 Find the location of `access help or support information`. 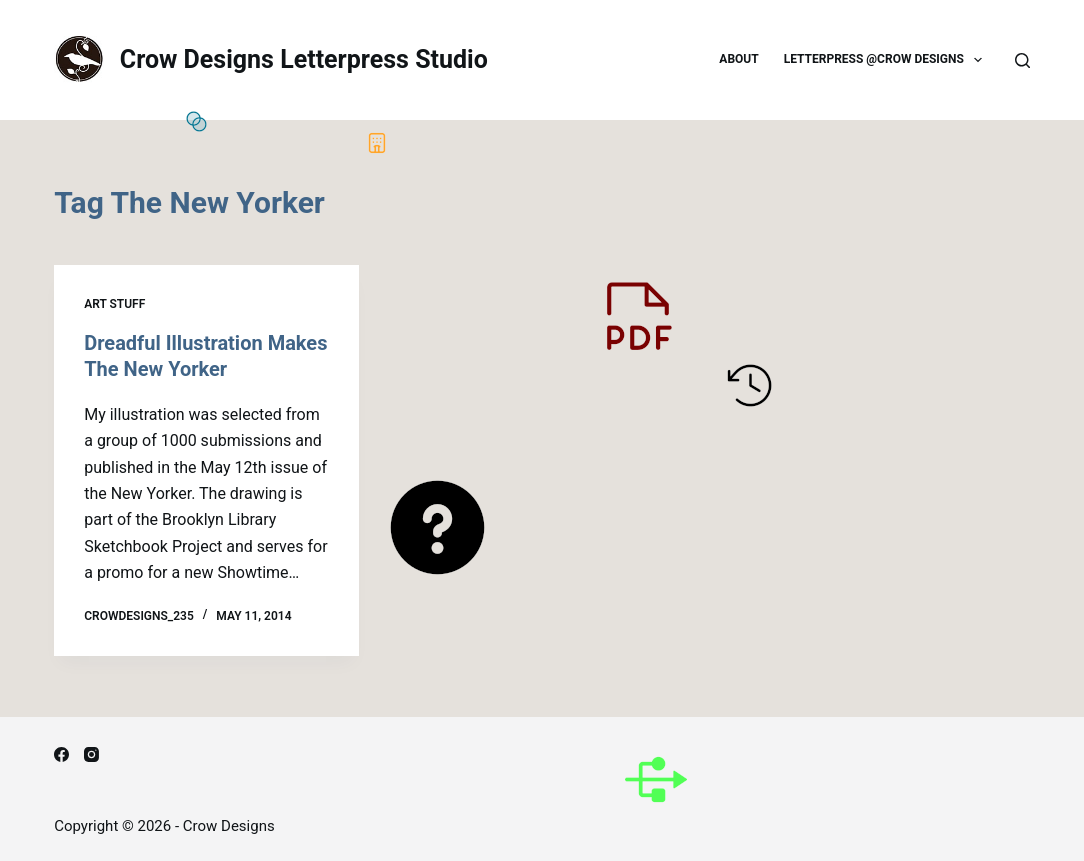

access help or support information is located at coordinates (437, 527).